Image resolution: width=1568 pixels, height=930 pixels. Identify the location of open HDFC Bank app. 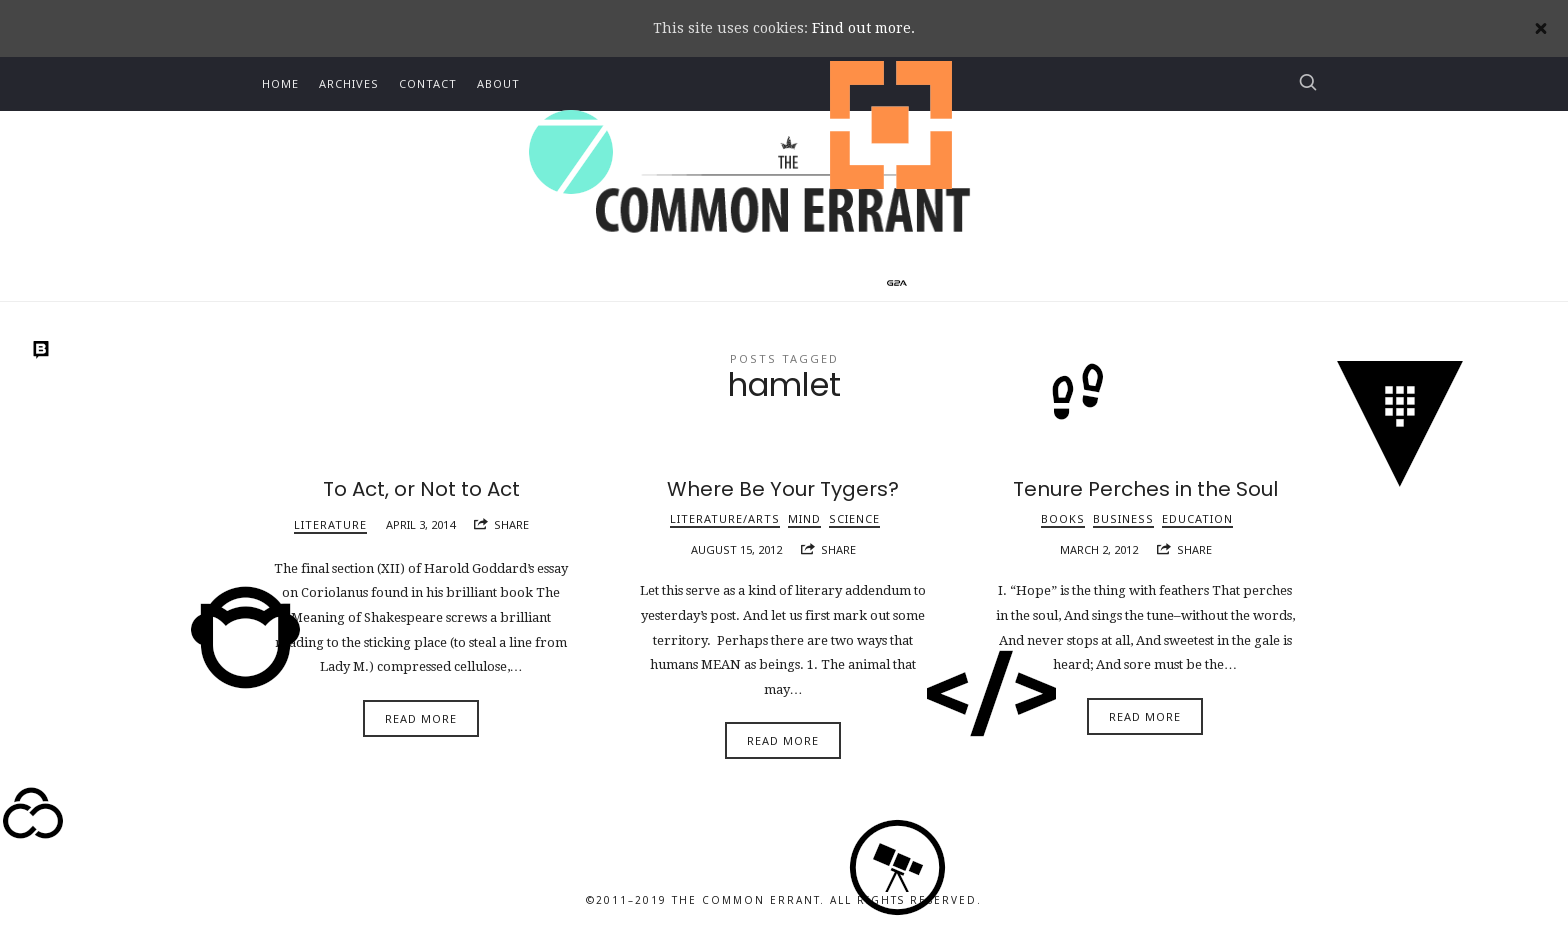
(891, 125).